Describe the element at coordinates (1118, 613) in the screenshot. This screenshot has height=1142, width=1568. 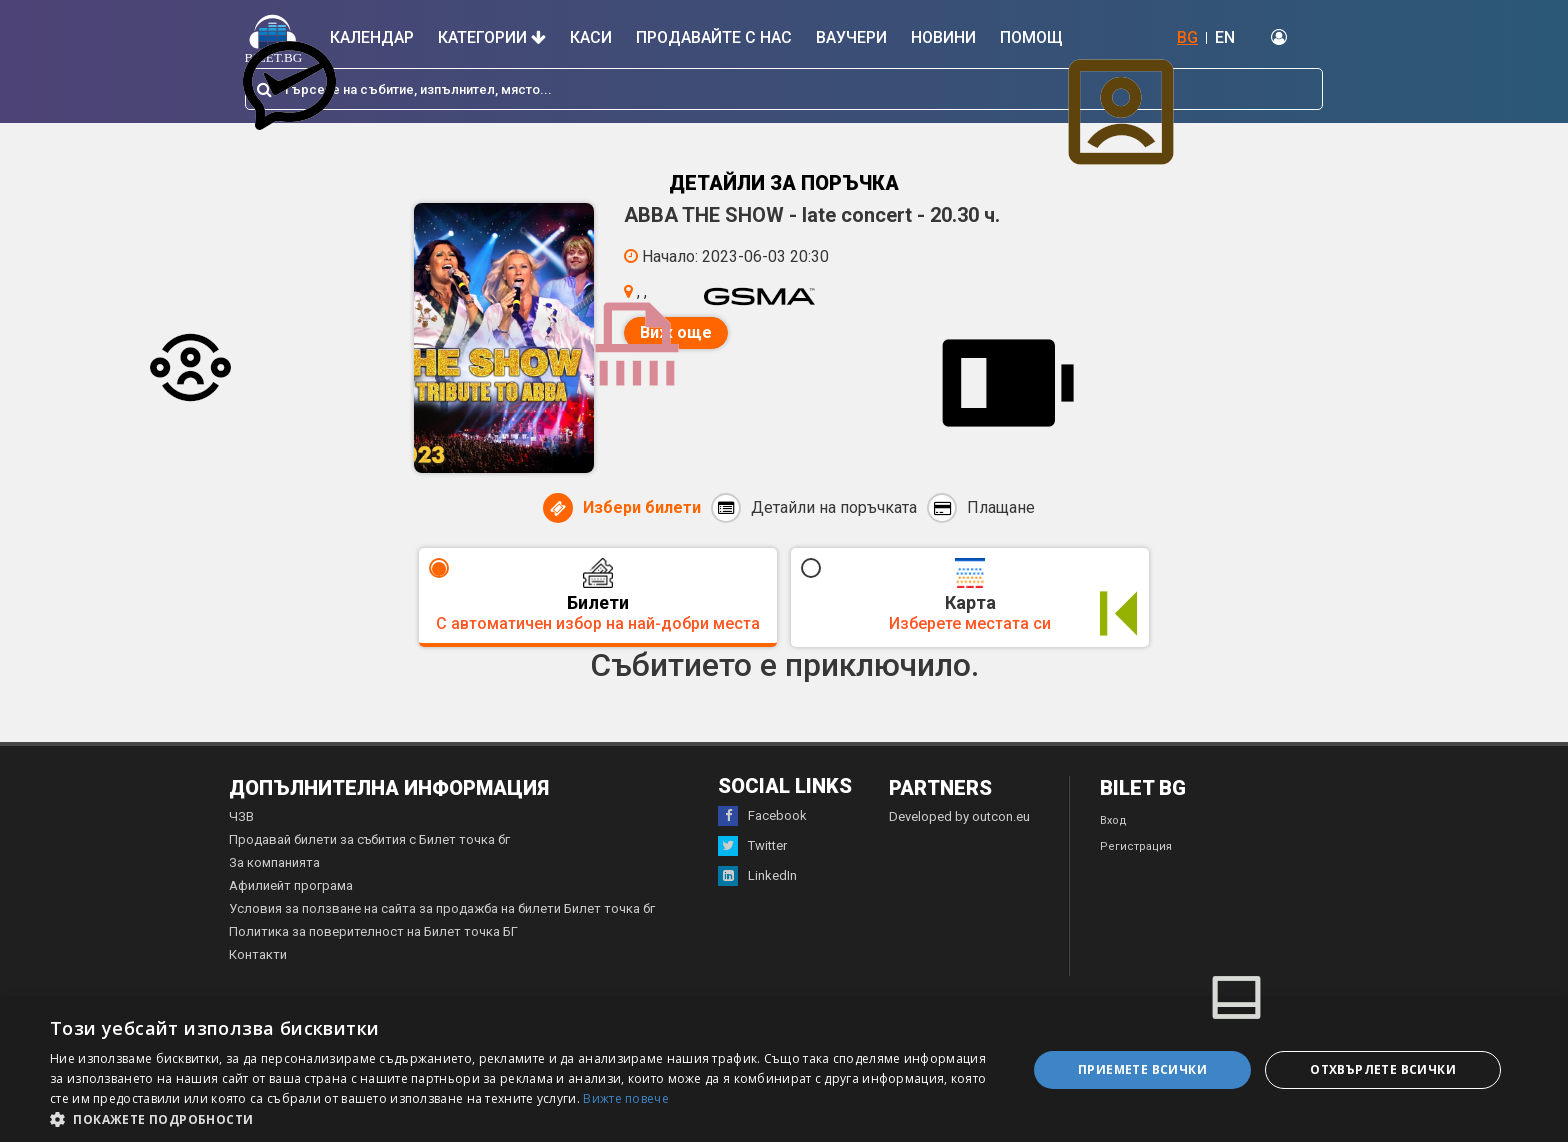
I see `skip to previous track` at that location.